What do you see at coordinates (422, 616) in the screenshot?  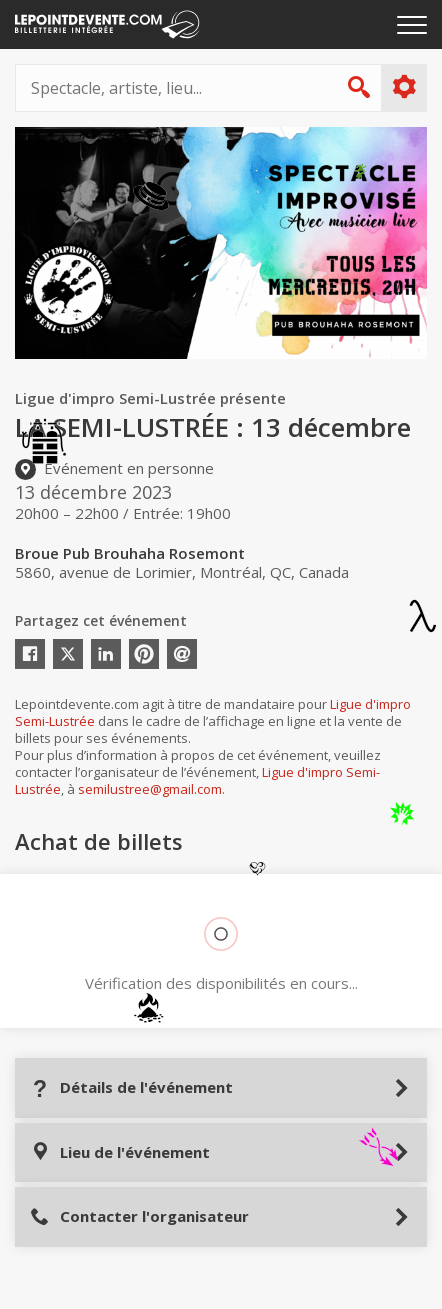 I see `access lambda or serverless function settings` at bounding box center [422, 616].